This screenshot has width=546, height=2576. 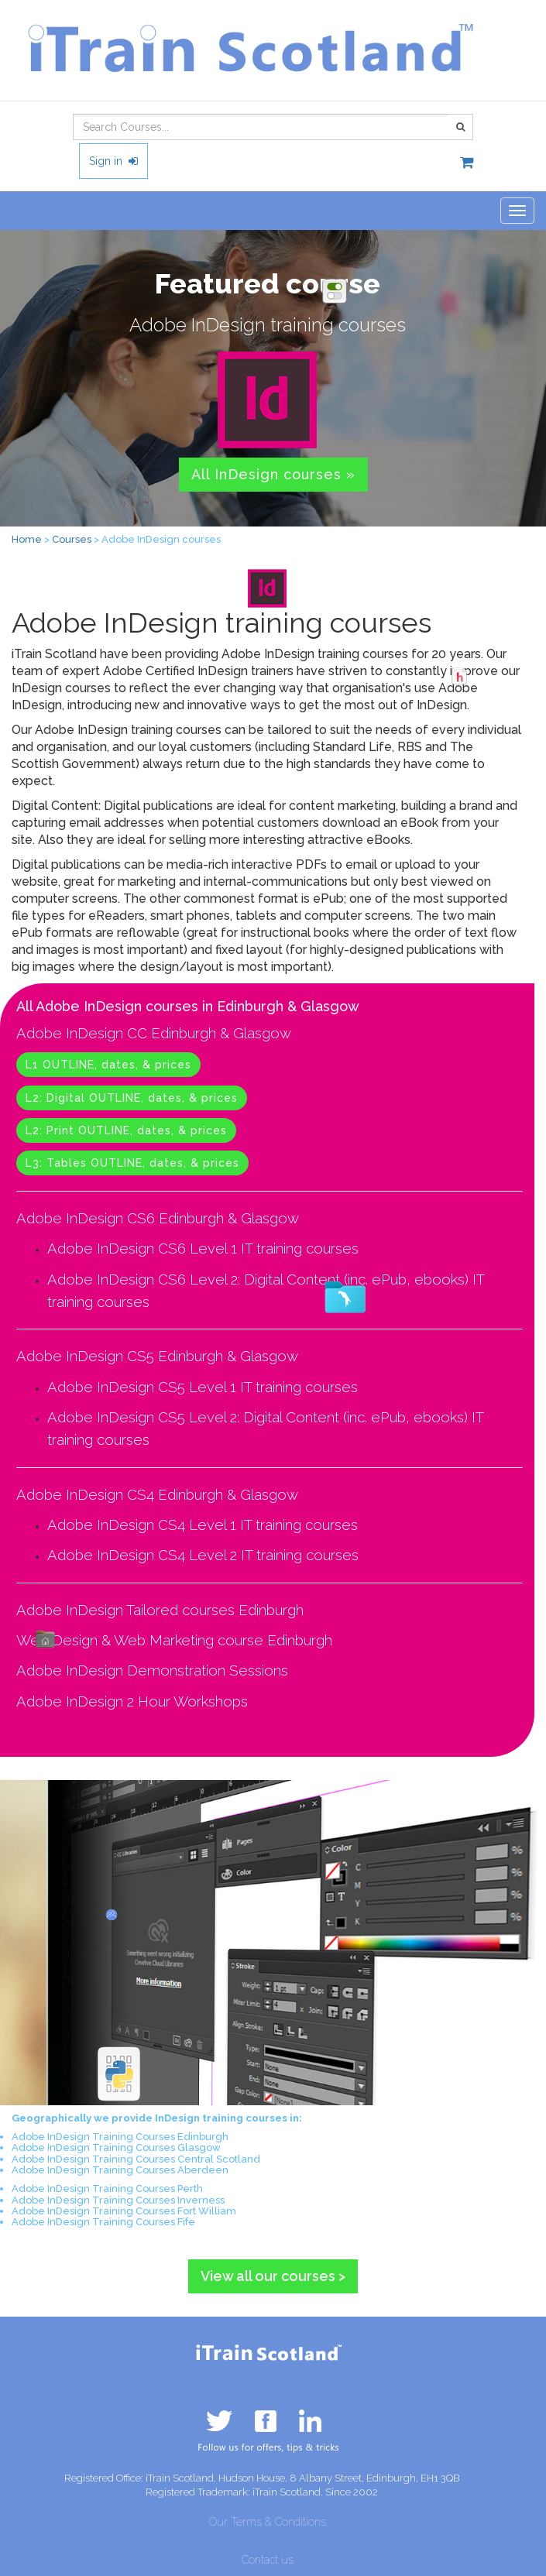 What do you see at coordinates (112, 1915) in the screenshot?
I see `manage user accounts and settings` at bounding box center [112, 1915].